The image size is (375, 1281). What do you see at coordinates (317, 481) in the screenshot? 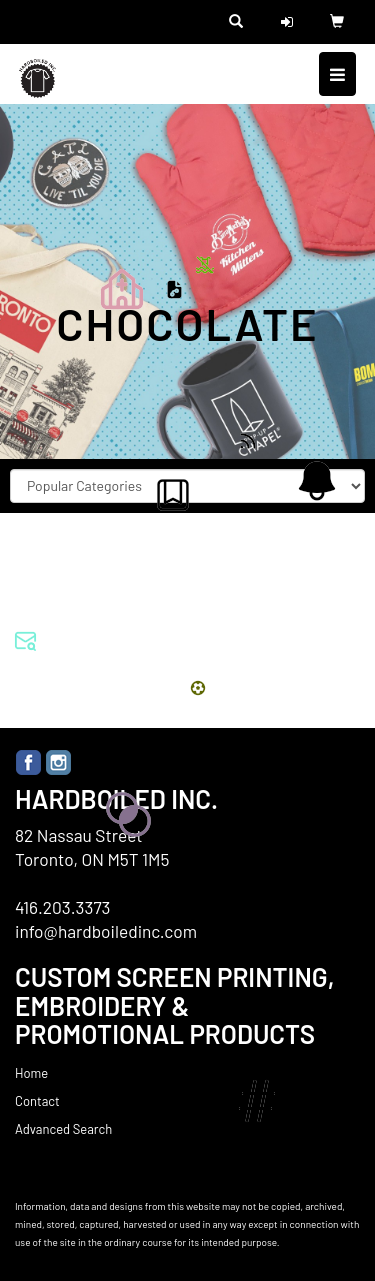
I see `view notifications` at bounding box center [317, 481].